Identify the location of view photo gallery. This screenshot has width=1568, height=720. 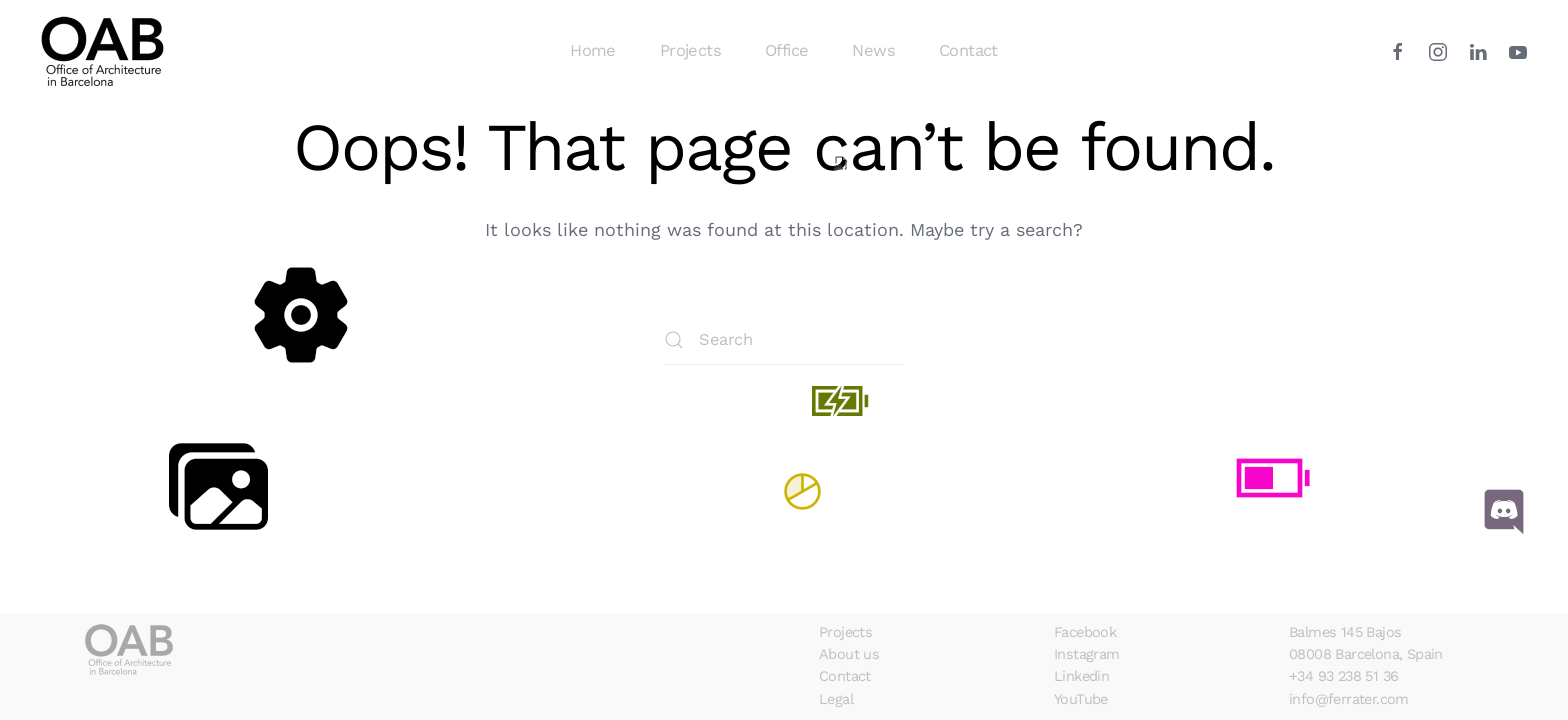
(218, 486).